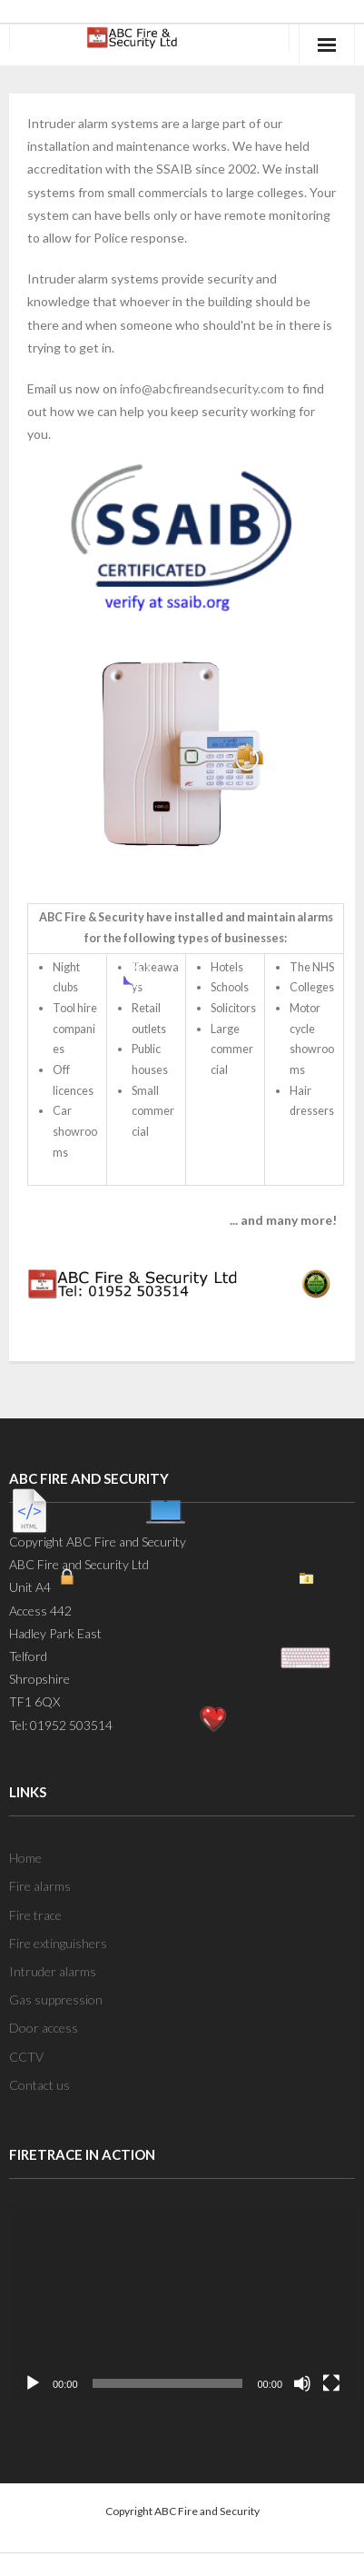 The width and height of the screenshot is (364, 2576). What do you see at coordinates (247, 756) in the screenshot?
I see `check for available software updates` at bounding box center [247, 756].